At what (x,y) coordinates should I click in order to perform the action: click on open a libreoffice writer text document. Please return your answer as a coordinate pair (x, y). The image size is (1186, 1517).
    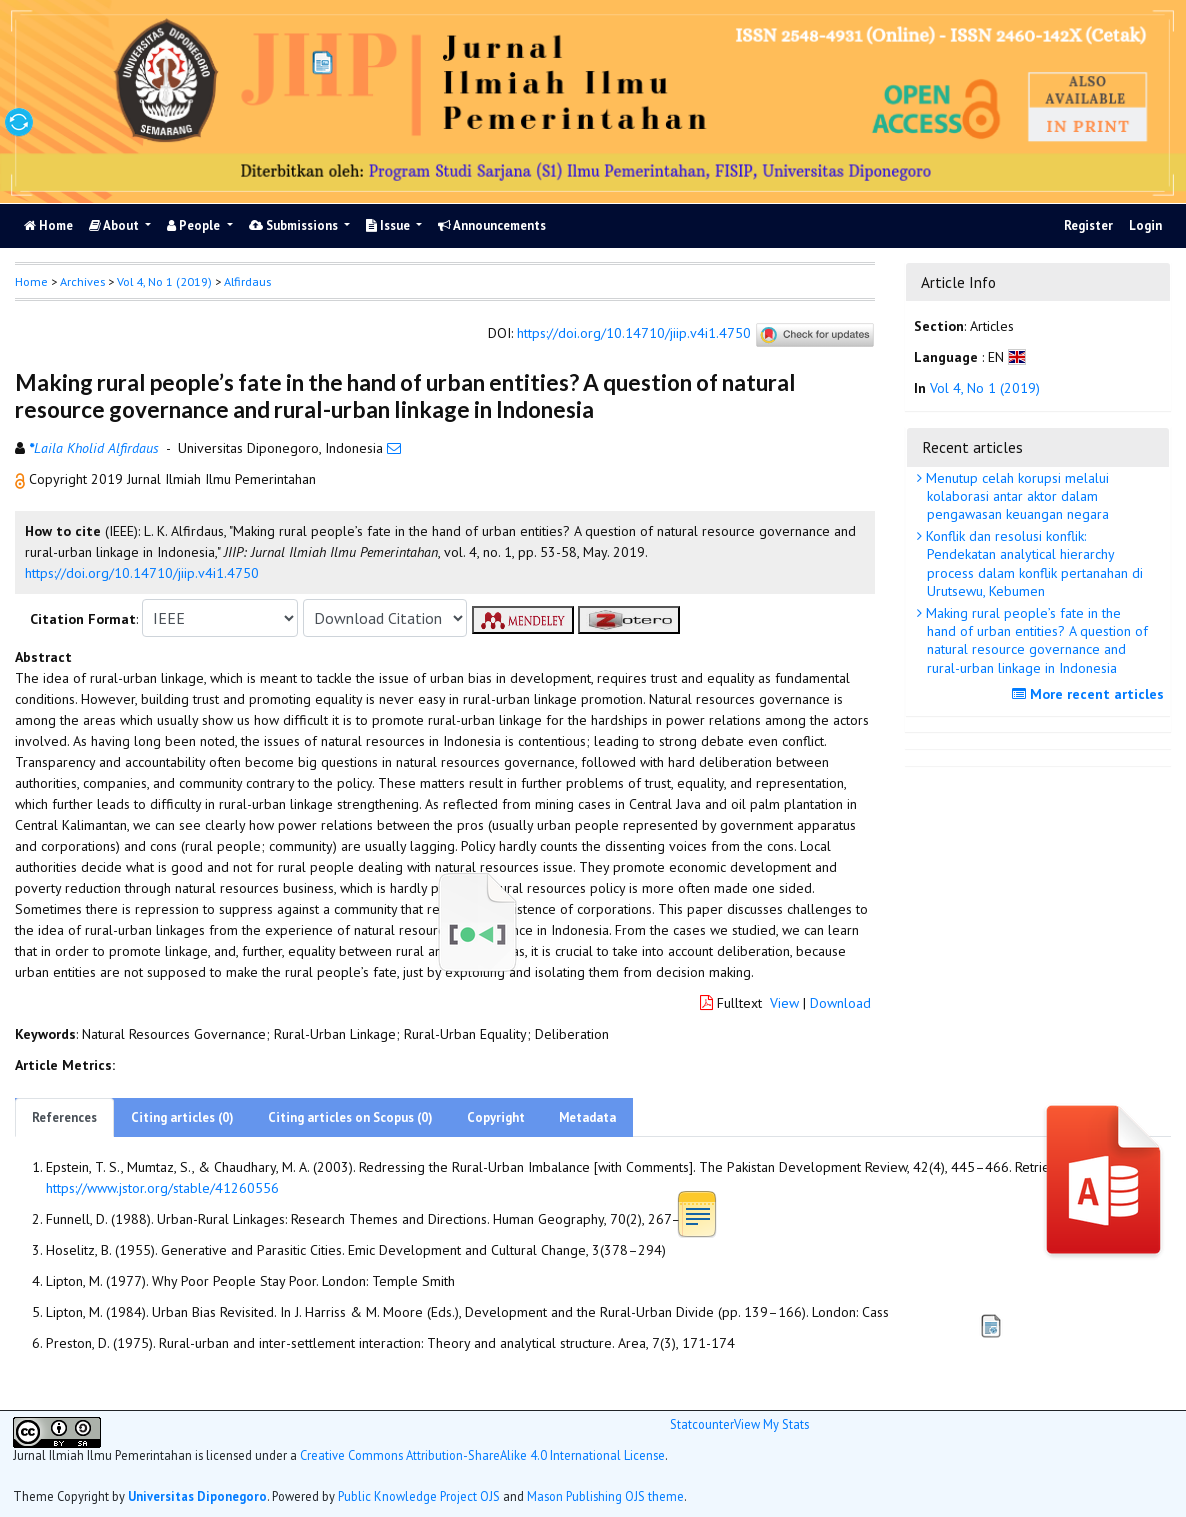
    Looking at the image, I should click on (322, 62).